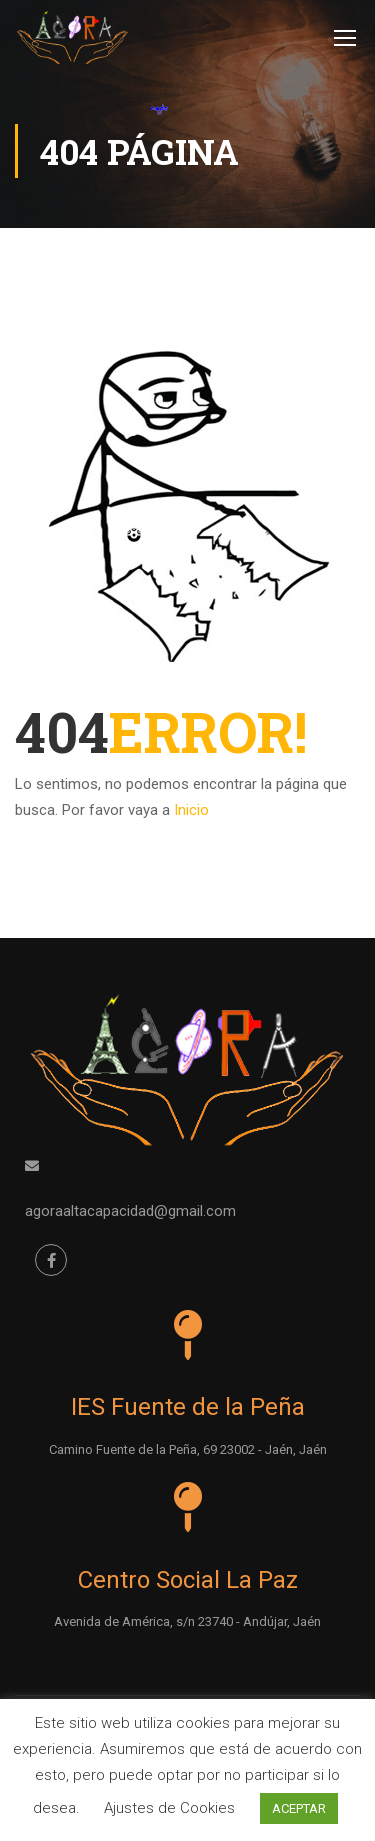 Image resolution: width=375 pixels, height=1841 pixels. What do you see at coordinates (159, 109) in the screenshot?
I see `node.js logo indicating a javascript runtime environment` at bounding box center [159, 109].